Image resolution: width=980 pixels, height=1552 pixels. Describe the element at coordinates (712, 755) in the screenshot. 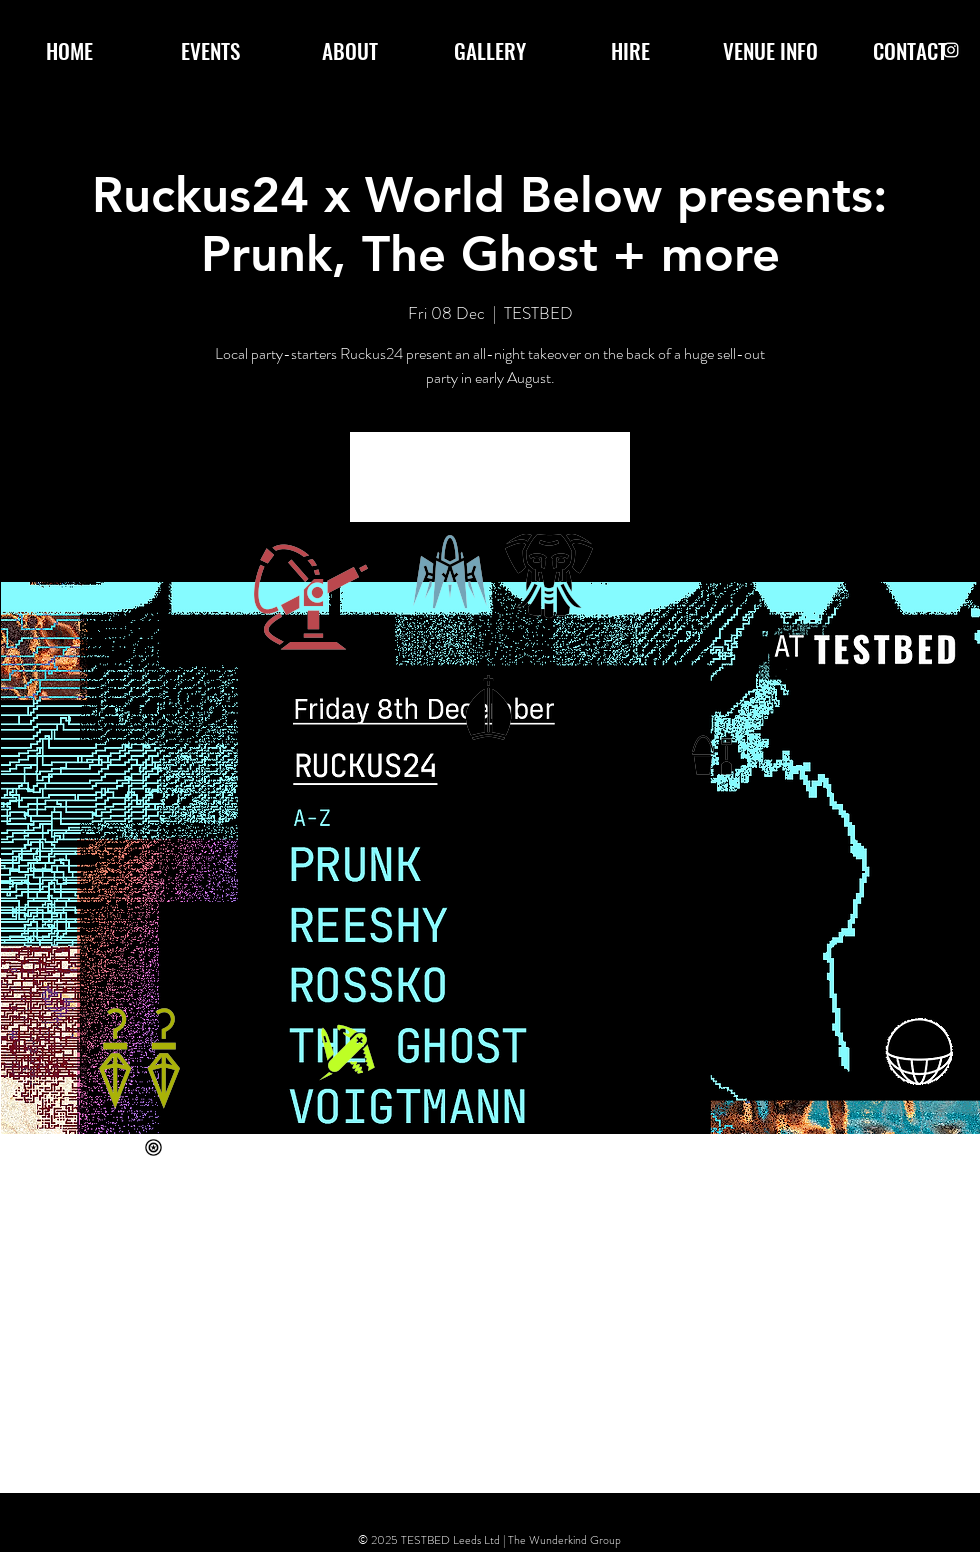

I see `access beach or vacation-themed content` at that location.